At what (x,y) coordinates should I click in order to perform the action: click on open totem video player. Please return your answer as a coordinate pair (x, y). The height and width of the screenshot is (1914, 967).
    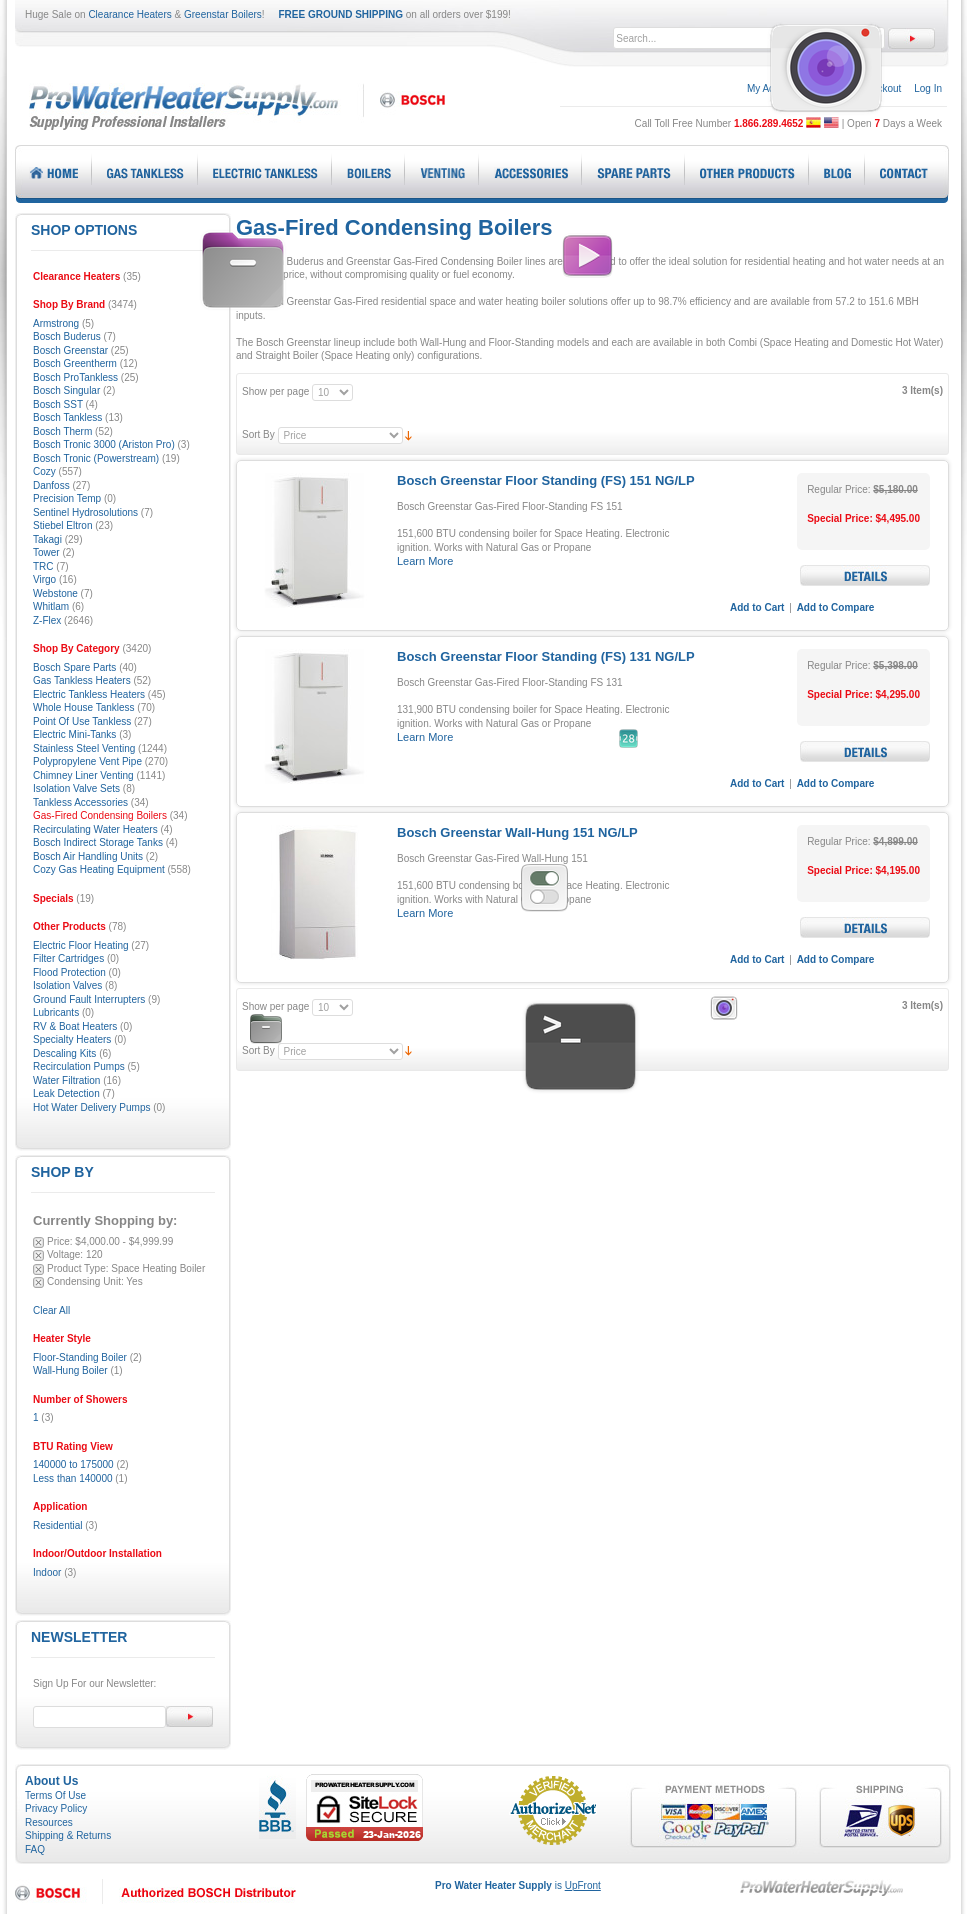
    Looking at the image, I should click on (587, 255).